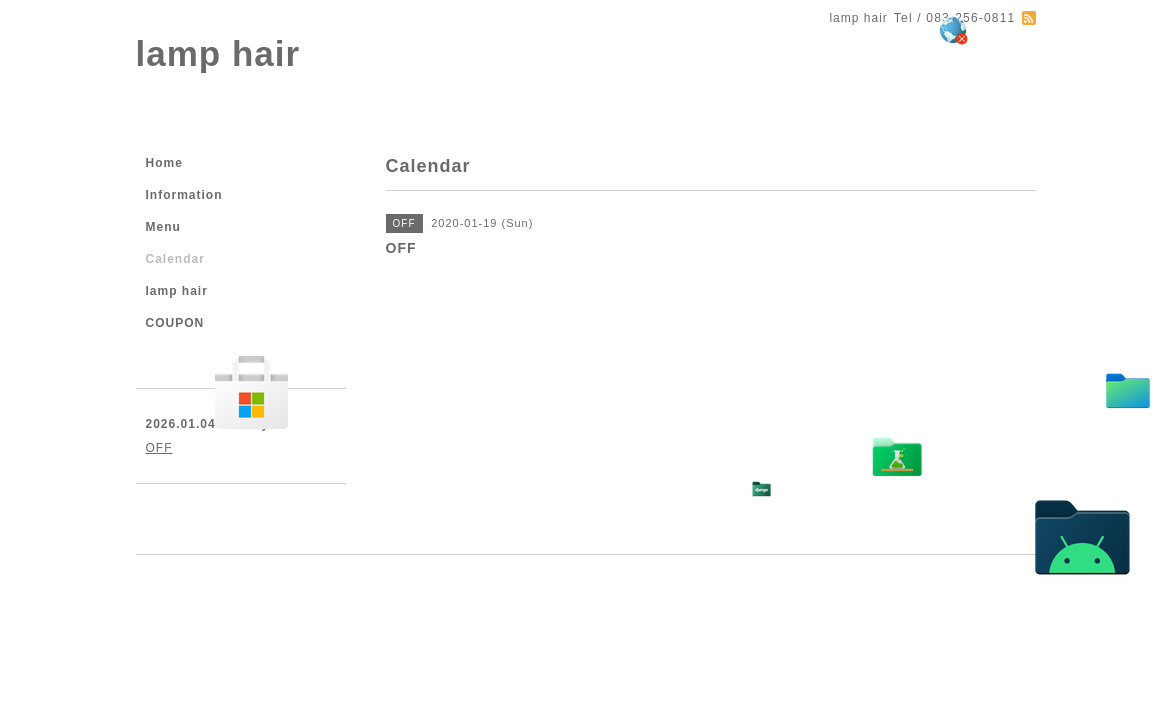  Describe the element at coordinates (1128, 392) in the screenshot. I see `open the color gradient settings folder` at that location.